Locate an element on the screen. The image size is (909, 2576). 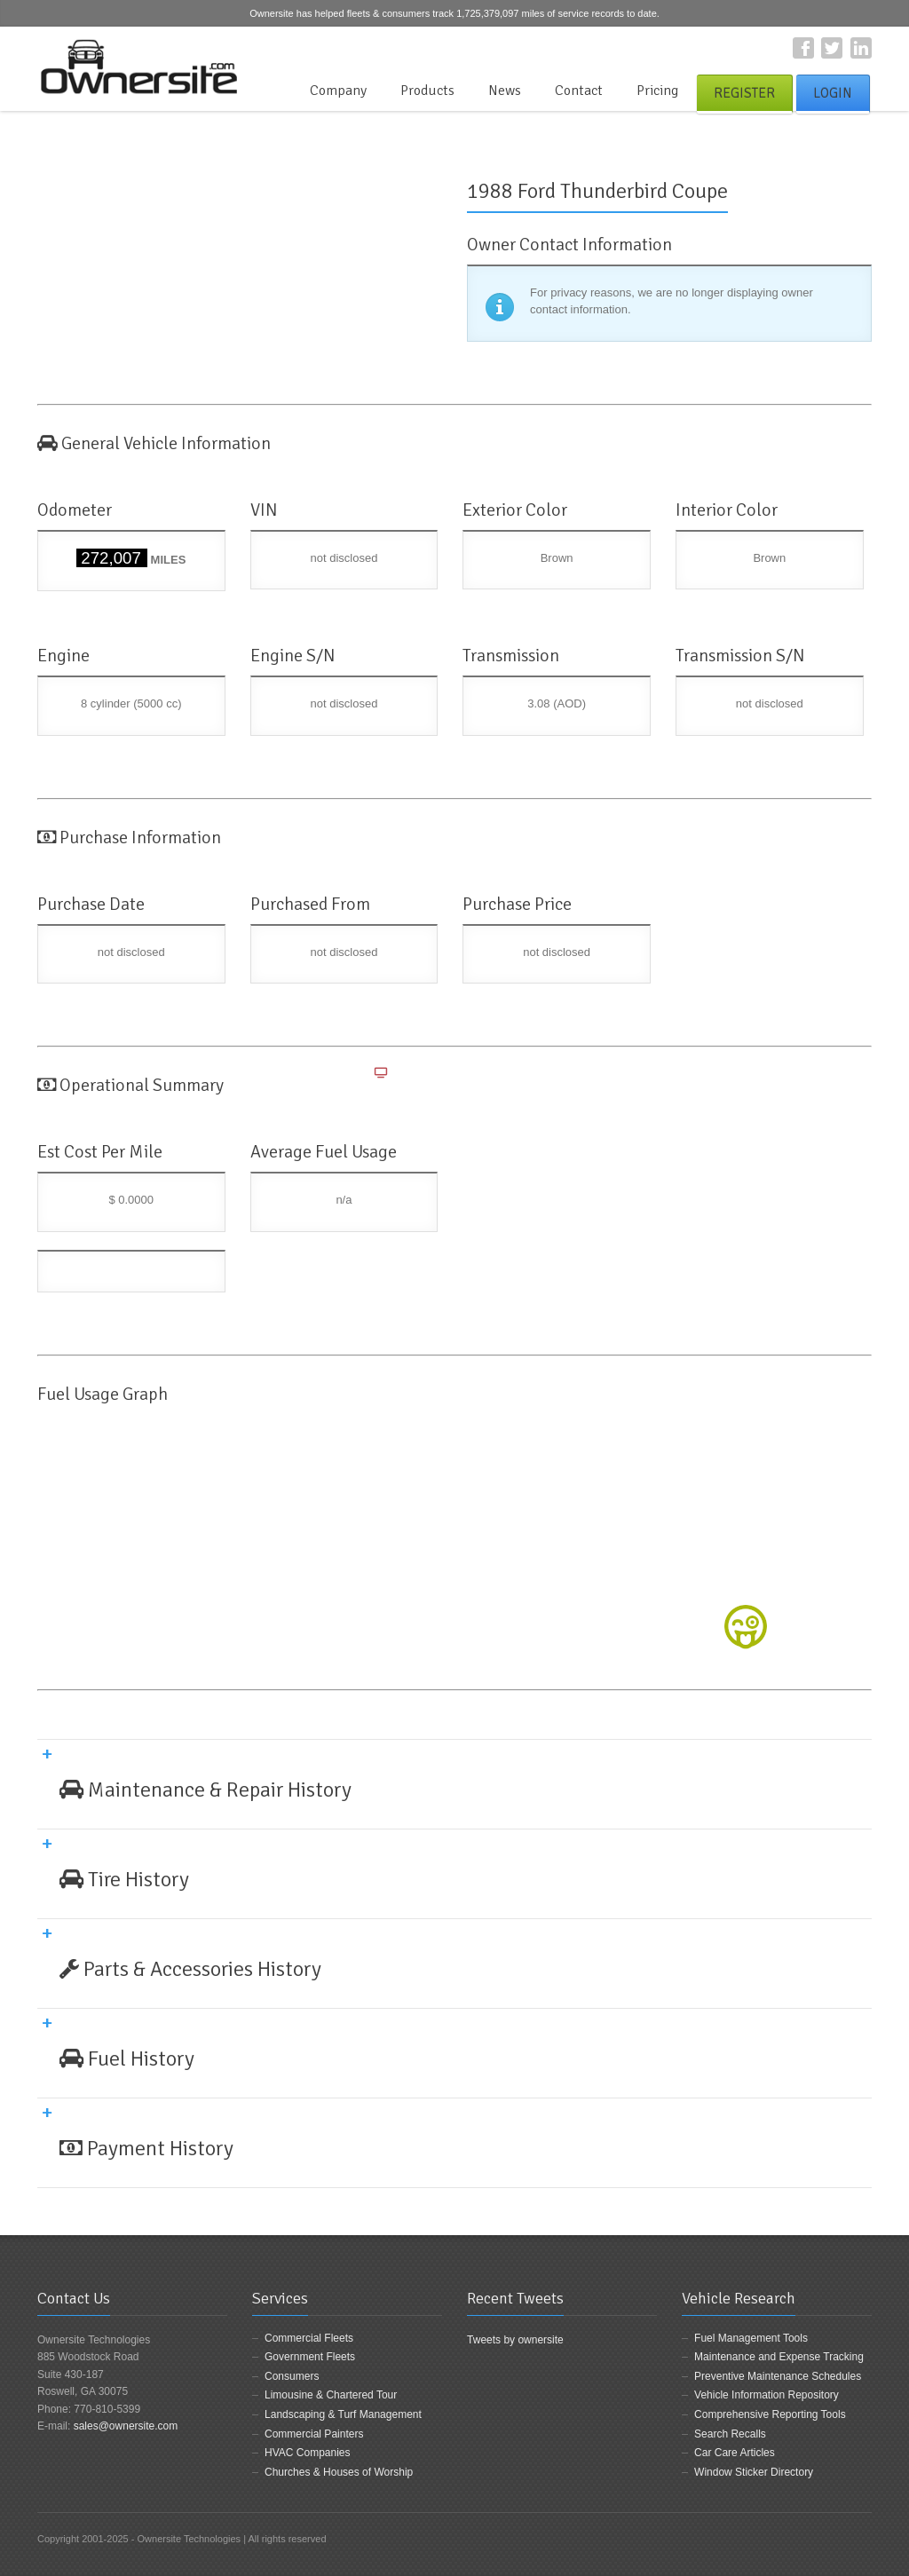
react with a playful or silly emoji is located at coordinates (746, 1626).